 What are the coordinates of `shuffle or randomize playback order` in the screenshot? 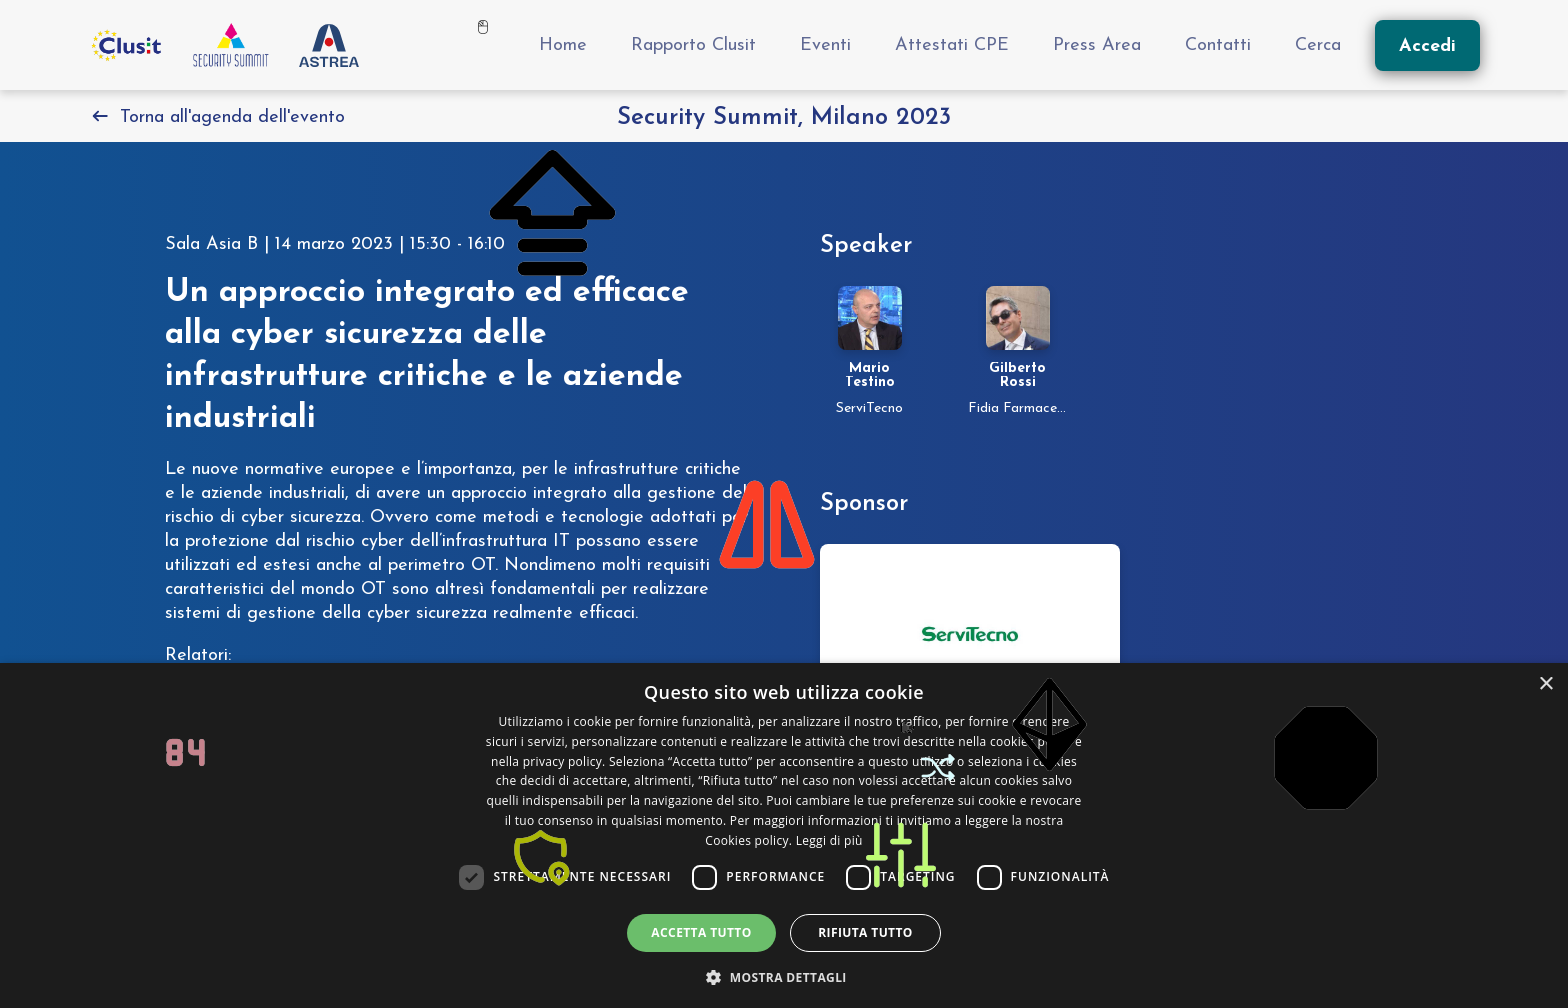 It's located at (937, 767).